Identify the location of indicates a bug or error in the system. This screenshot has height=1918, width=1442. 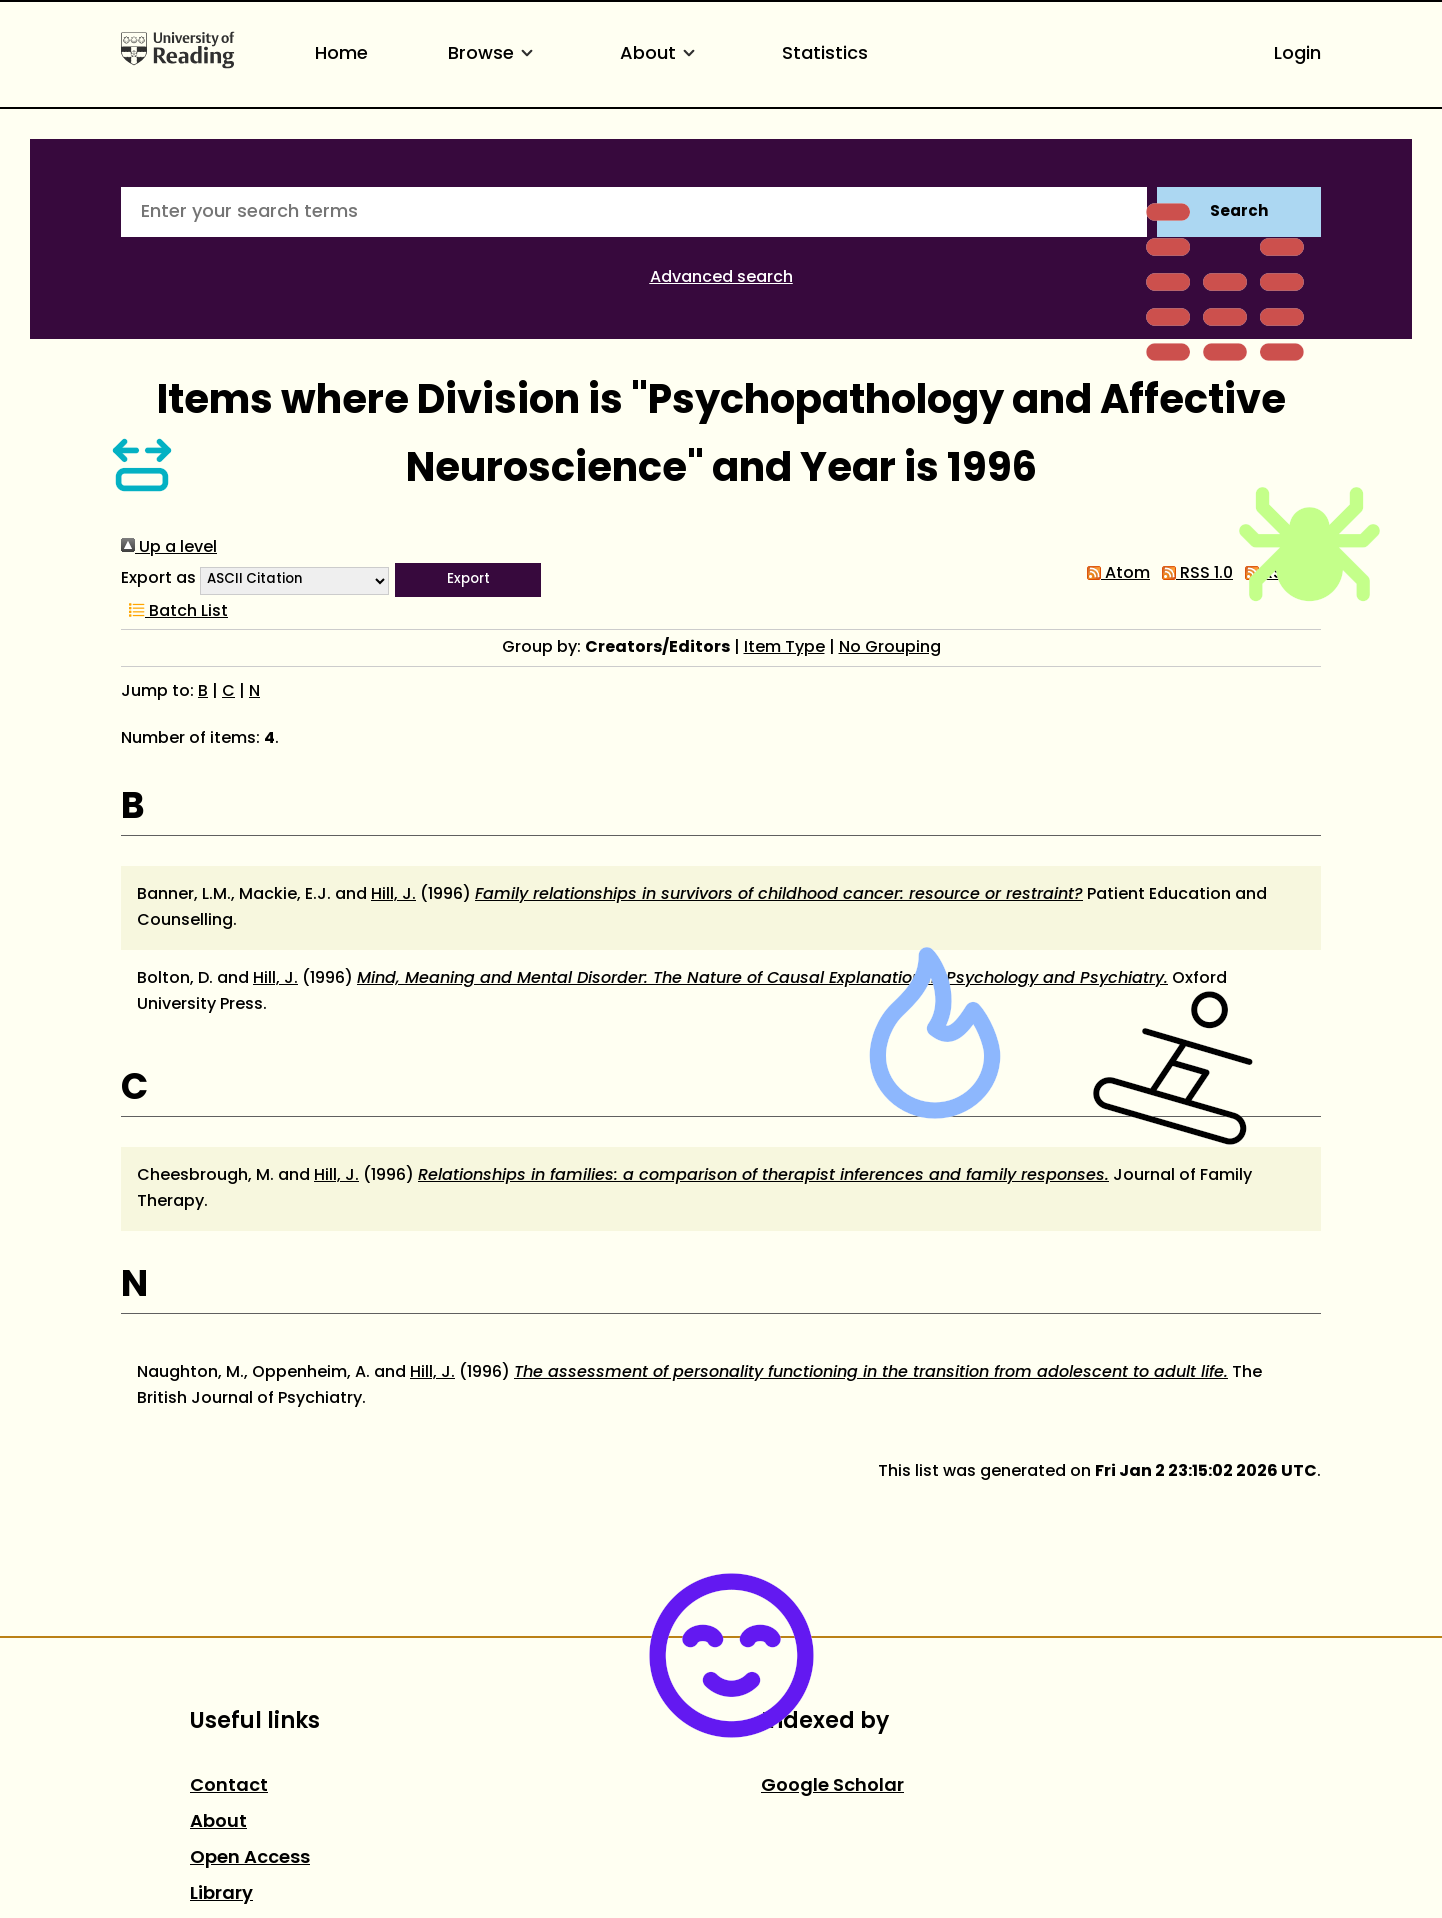
(1309, 547).